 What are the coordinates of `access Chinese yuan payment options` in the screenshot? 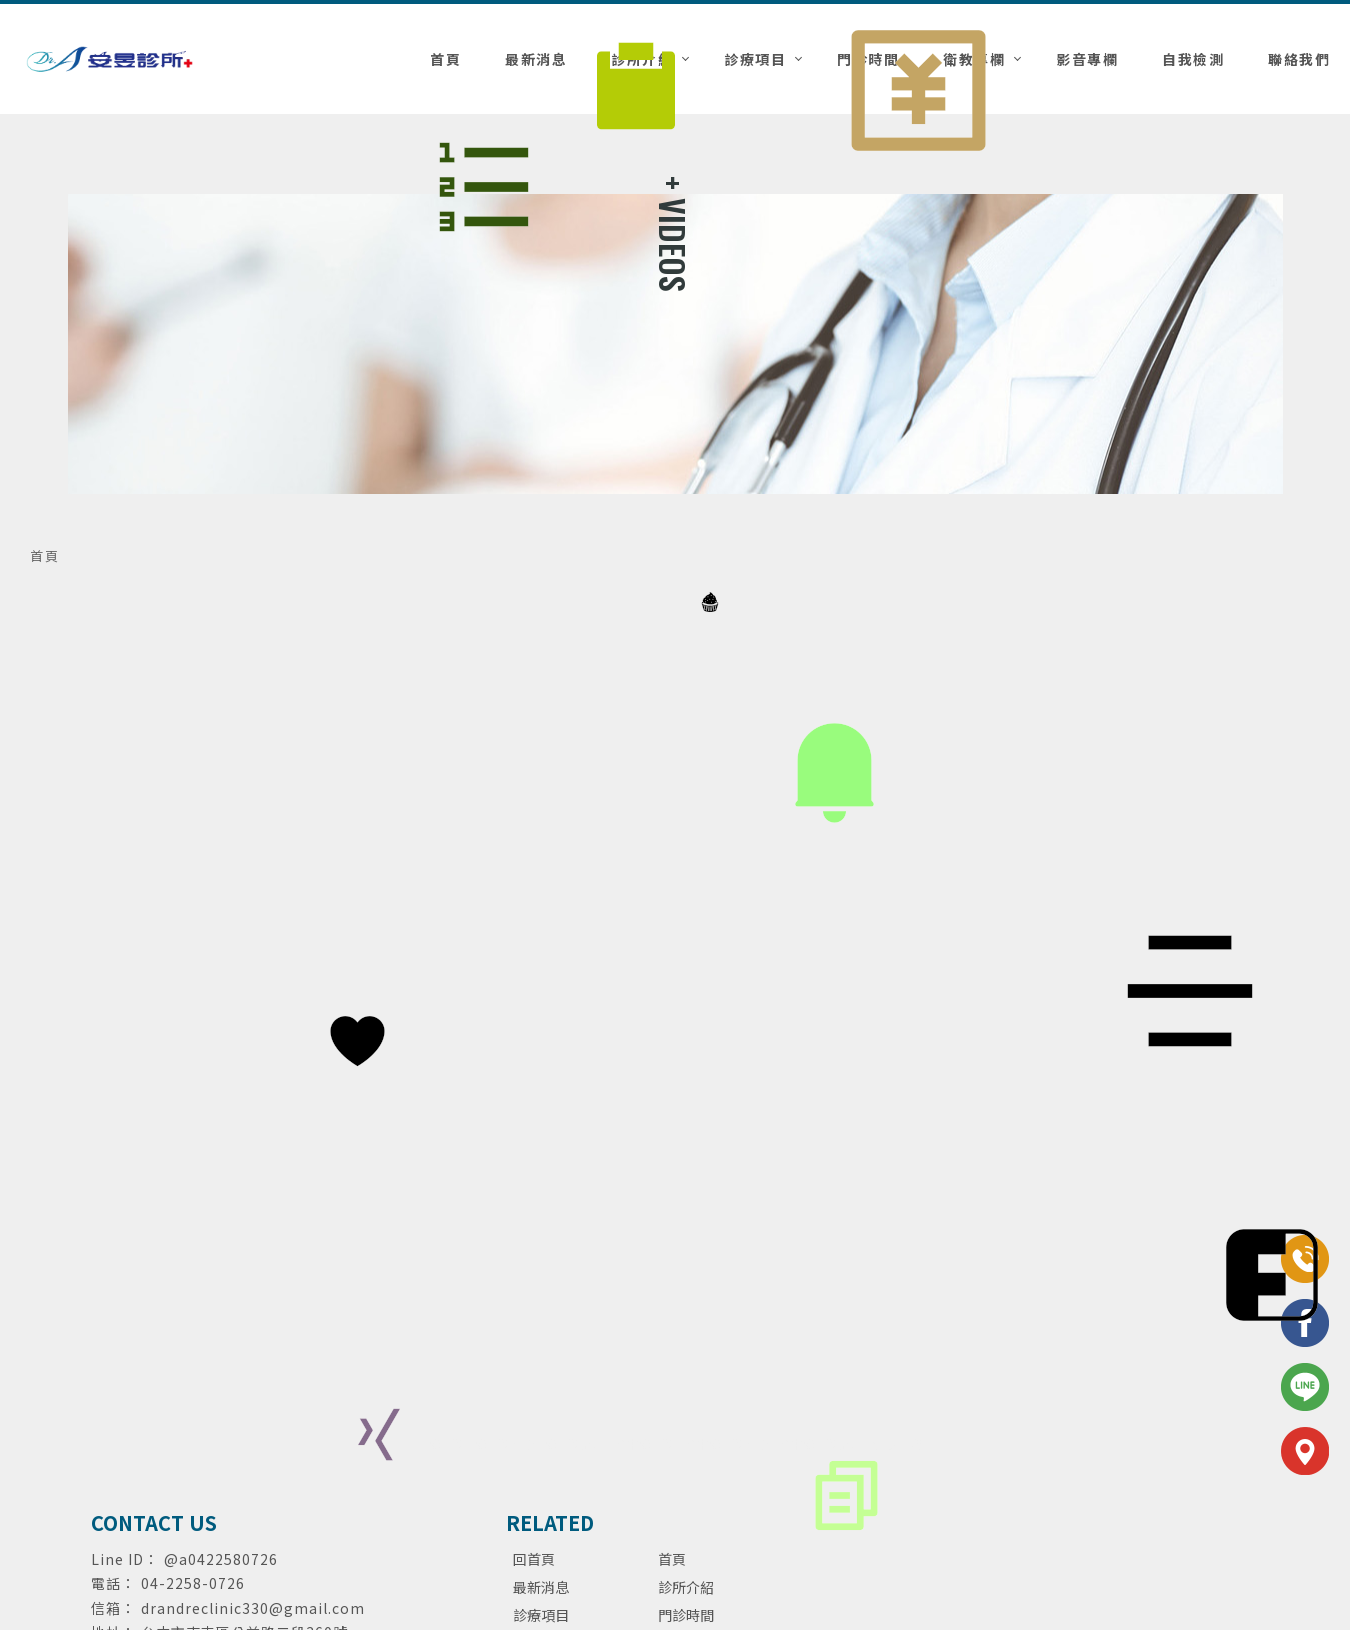 It's located at (918, 90).